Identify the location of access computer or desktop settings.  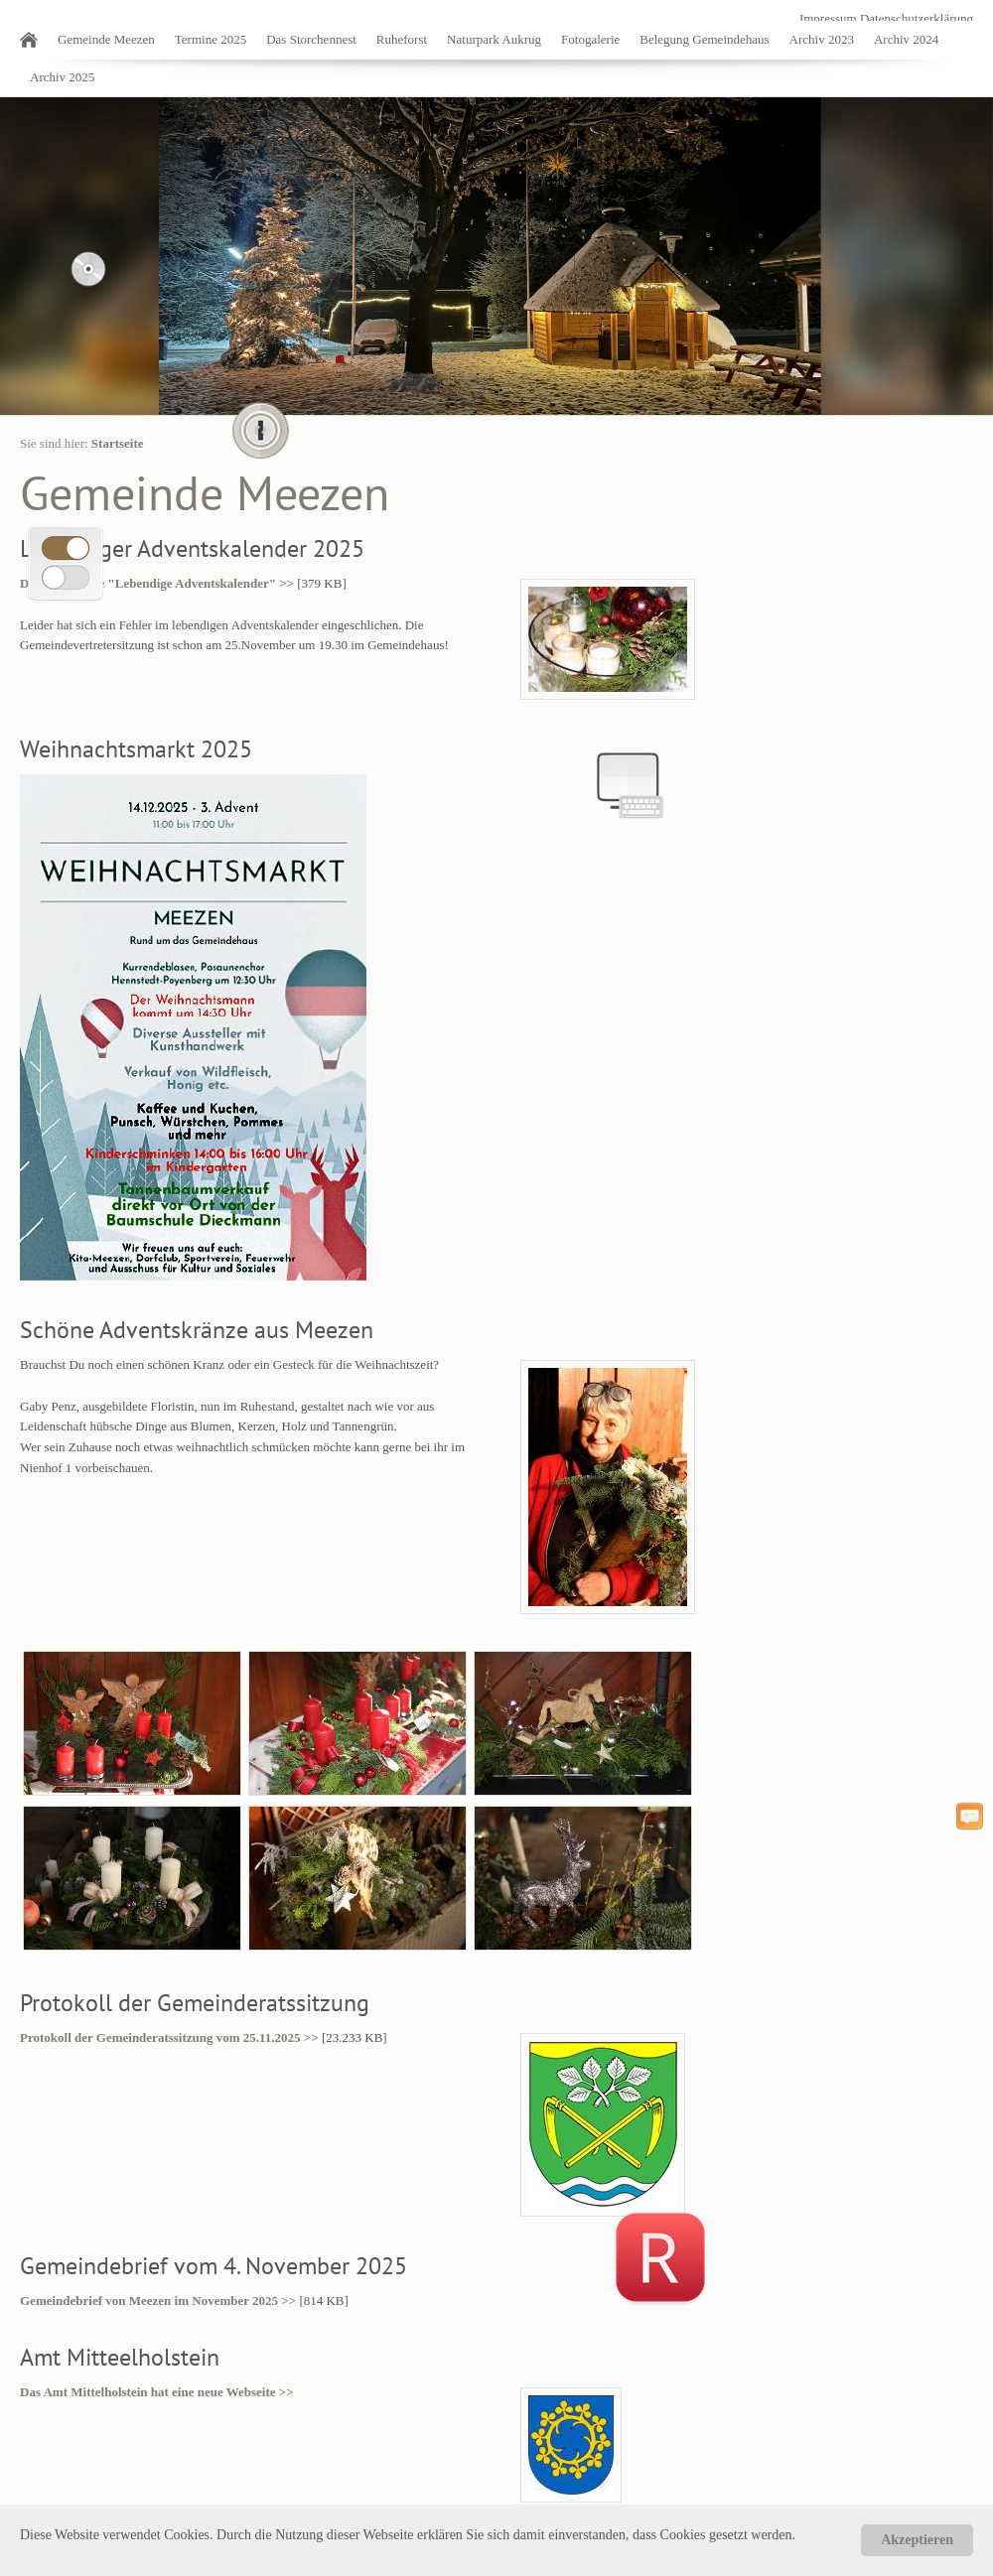
(630, 784).